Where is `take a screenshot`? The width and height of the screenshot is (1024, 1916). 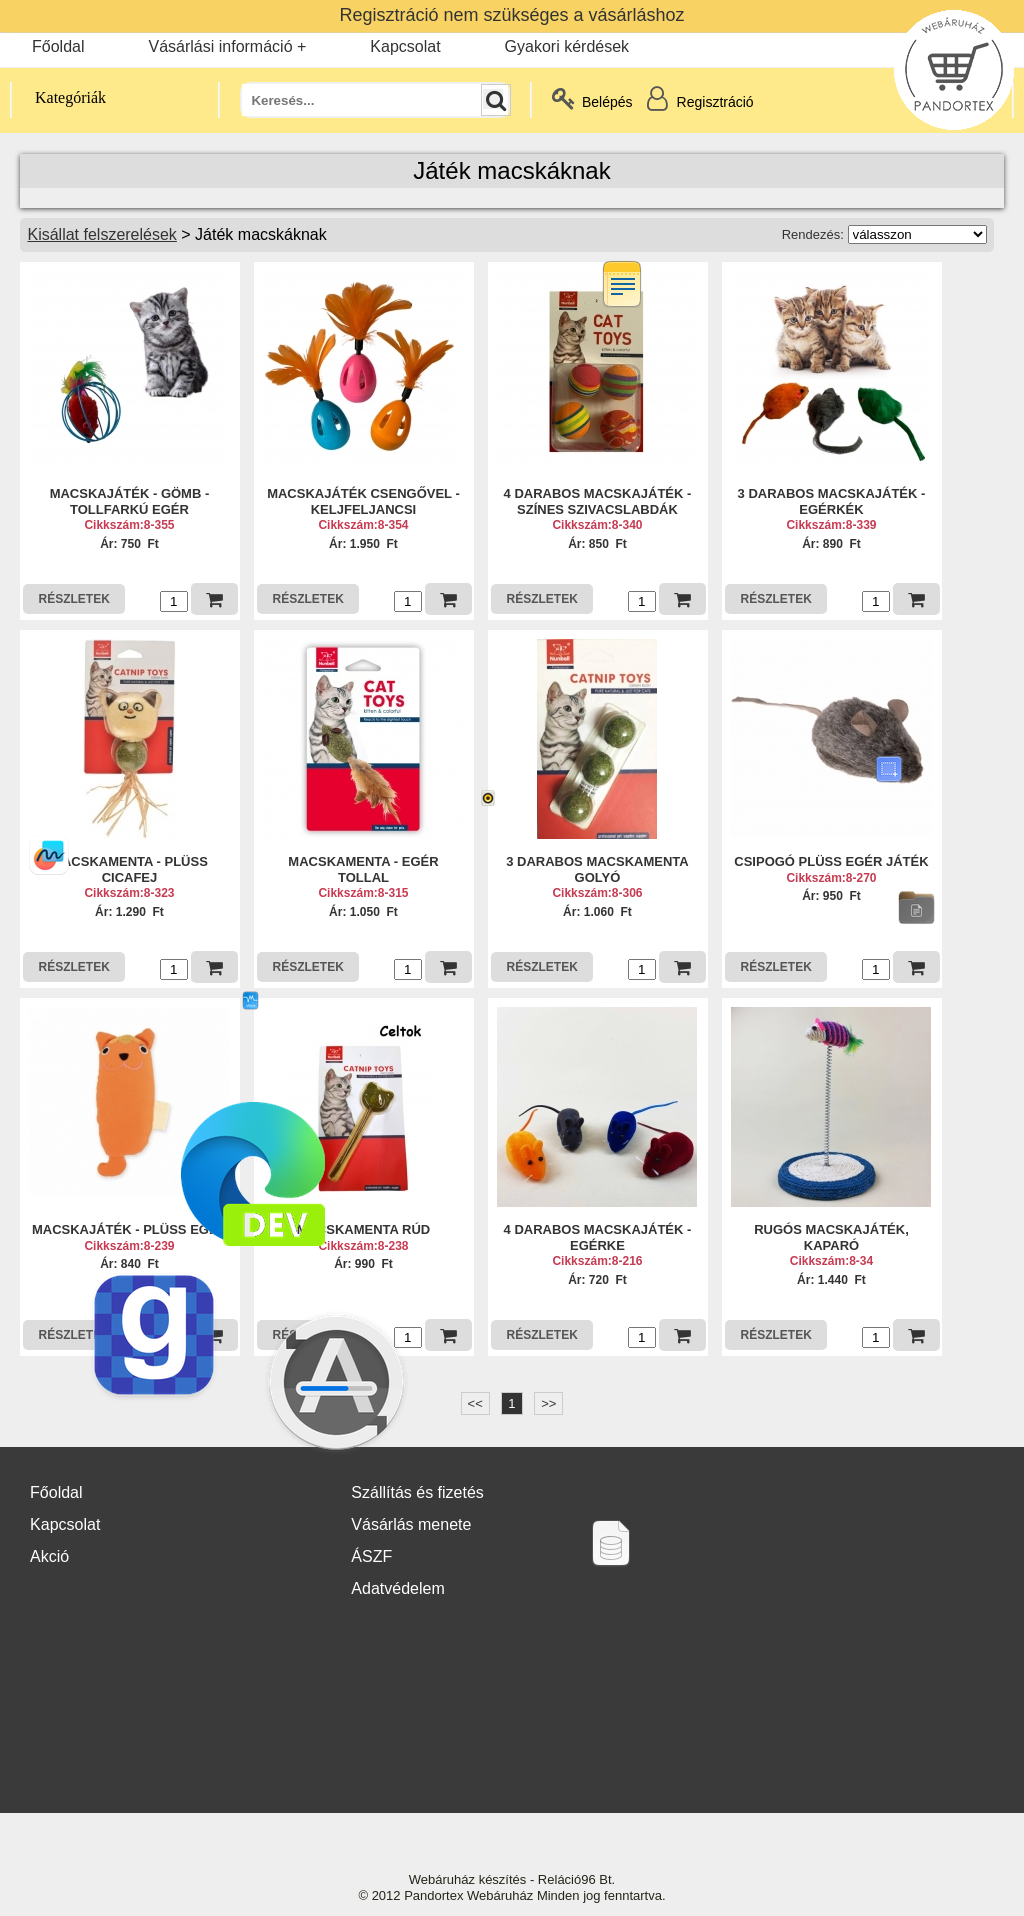
take a screenshot is located at coordinates (889, 769).